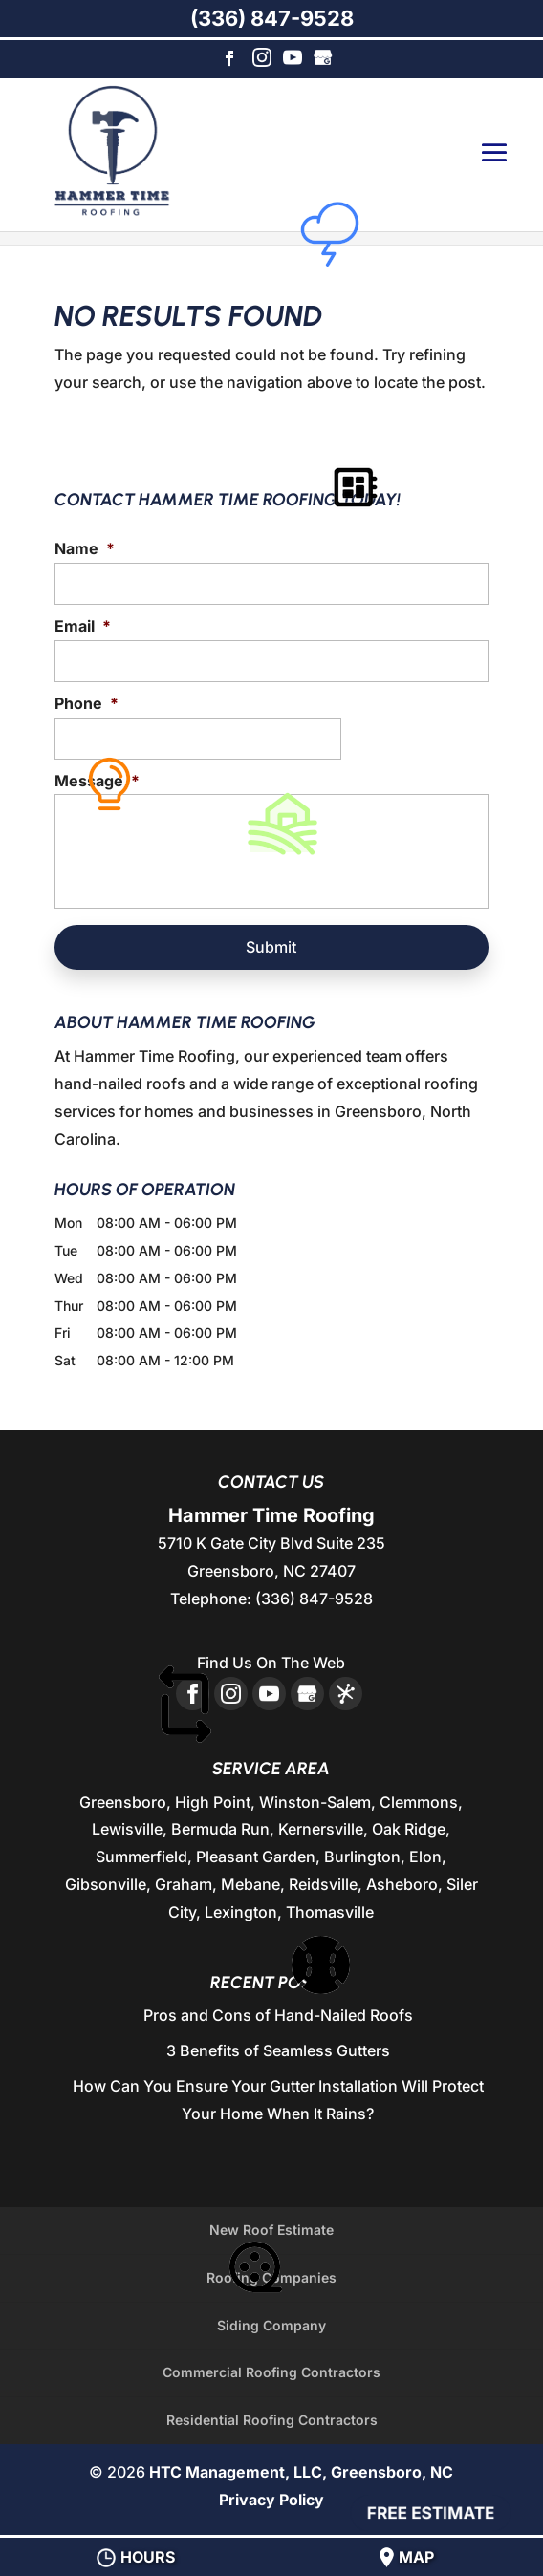 The height and width of the screenshot is (2576, 543). What do you see at coordinates (109, 784) in the screenshot?
I see `view tips or helpful suggestions` at bounding box center [109, 784].